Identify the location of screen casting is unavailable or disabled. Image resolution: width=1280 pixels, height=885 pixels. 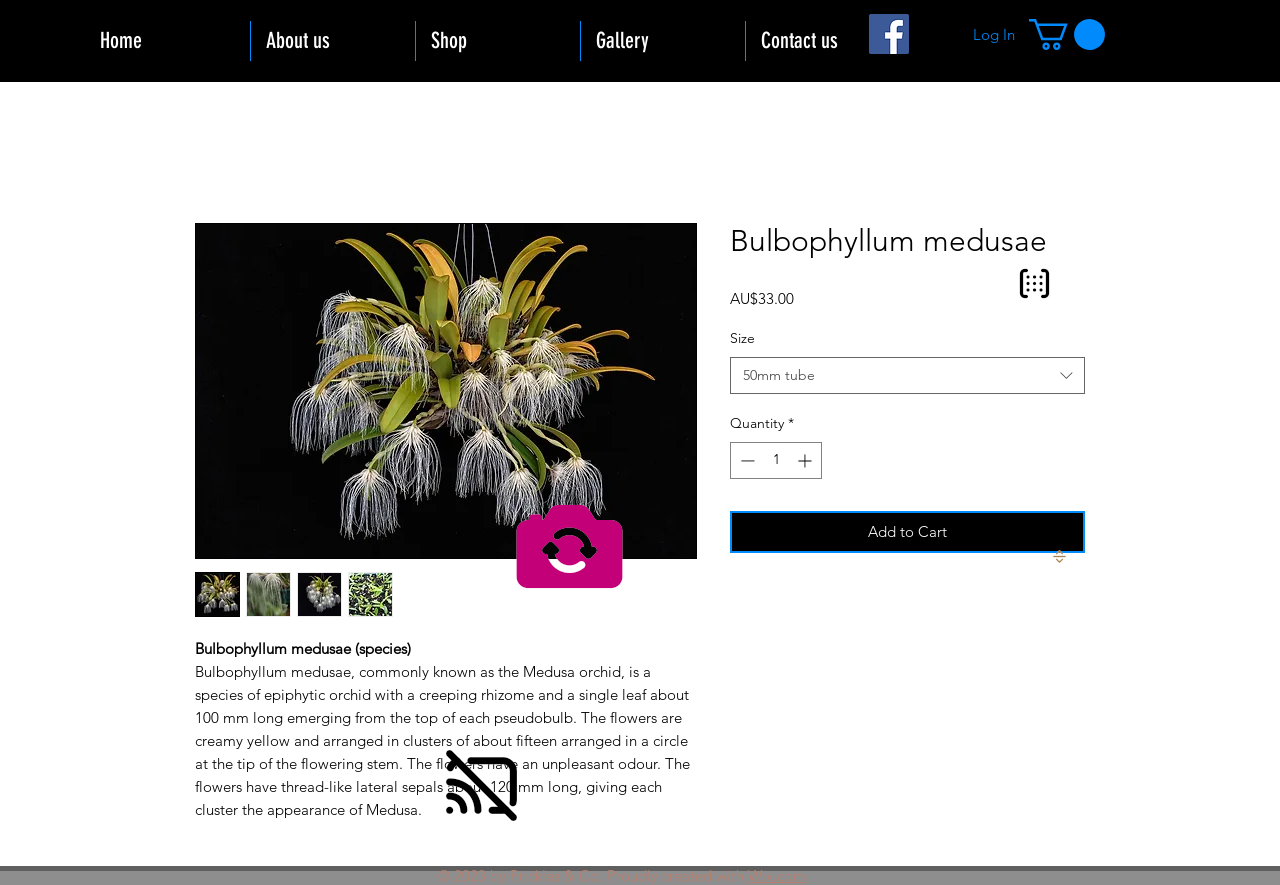
(481, 785).